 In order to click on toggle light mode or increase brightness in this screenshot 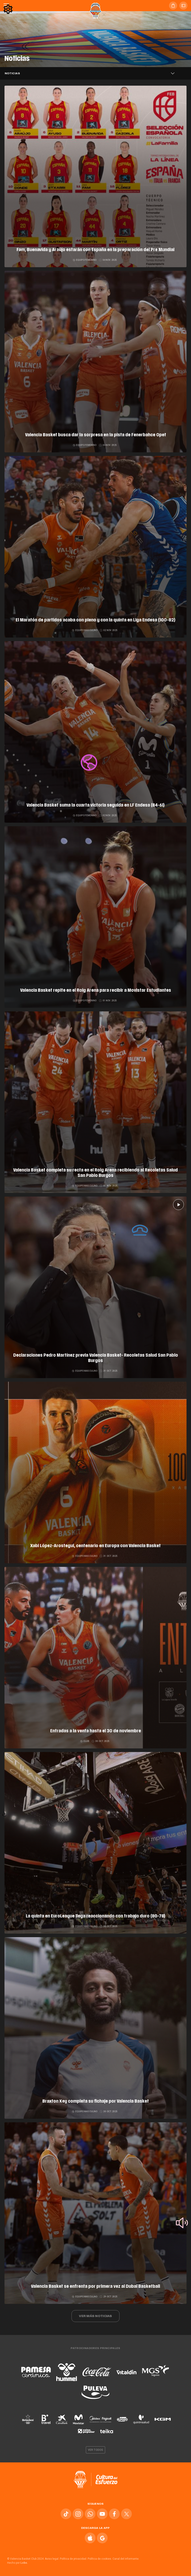, I will do `click(68, 1921)`.